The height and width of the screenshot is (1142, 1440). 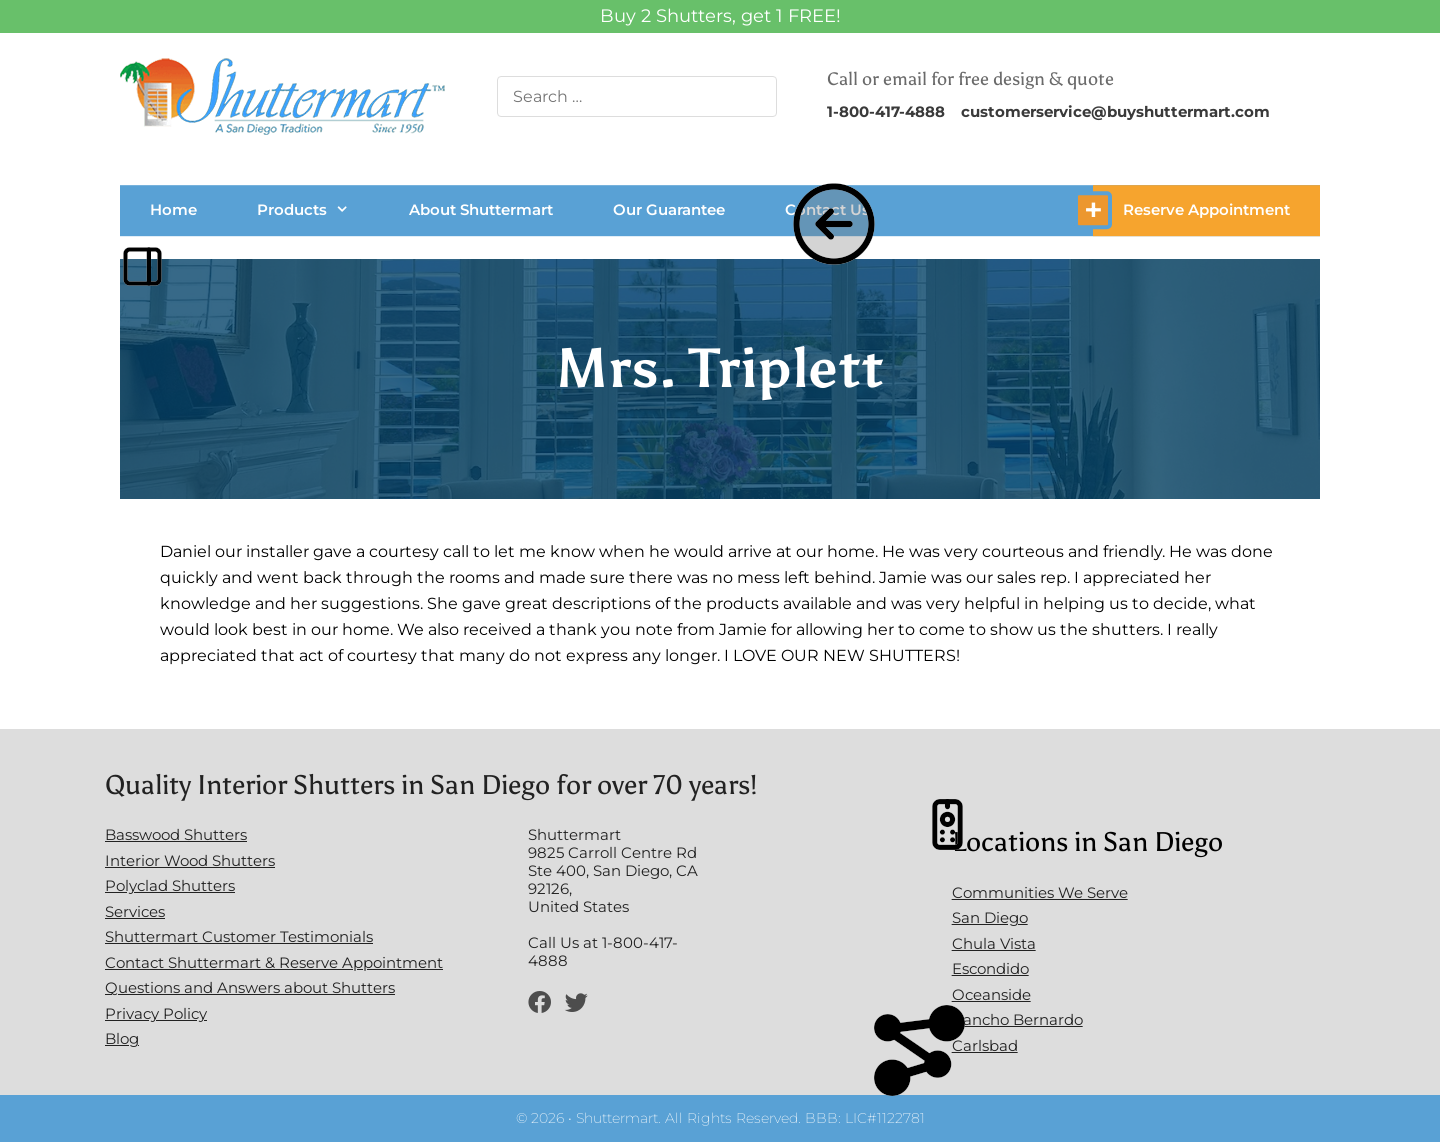 I want to click on toggle right sidebar panel, so click(x=142, y=266).